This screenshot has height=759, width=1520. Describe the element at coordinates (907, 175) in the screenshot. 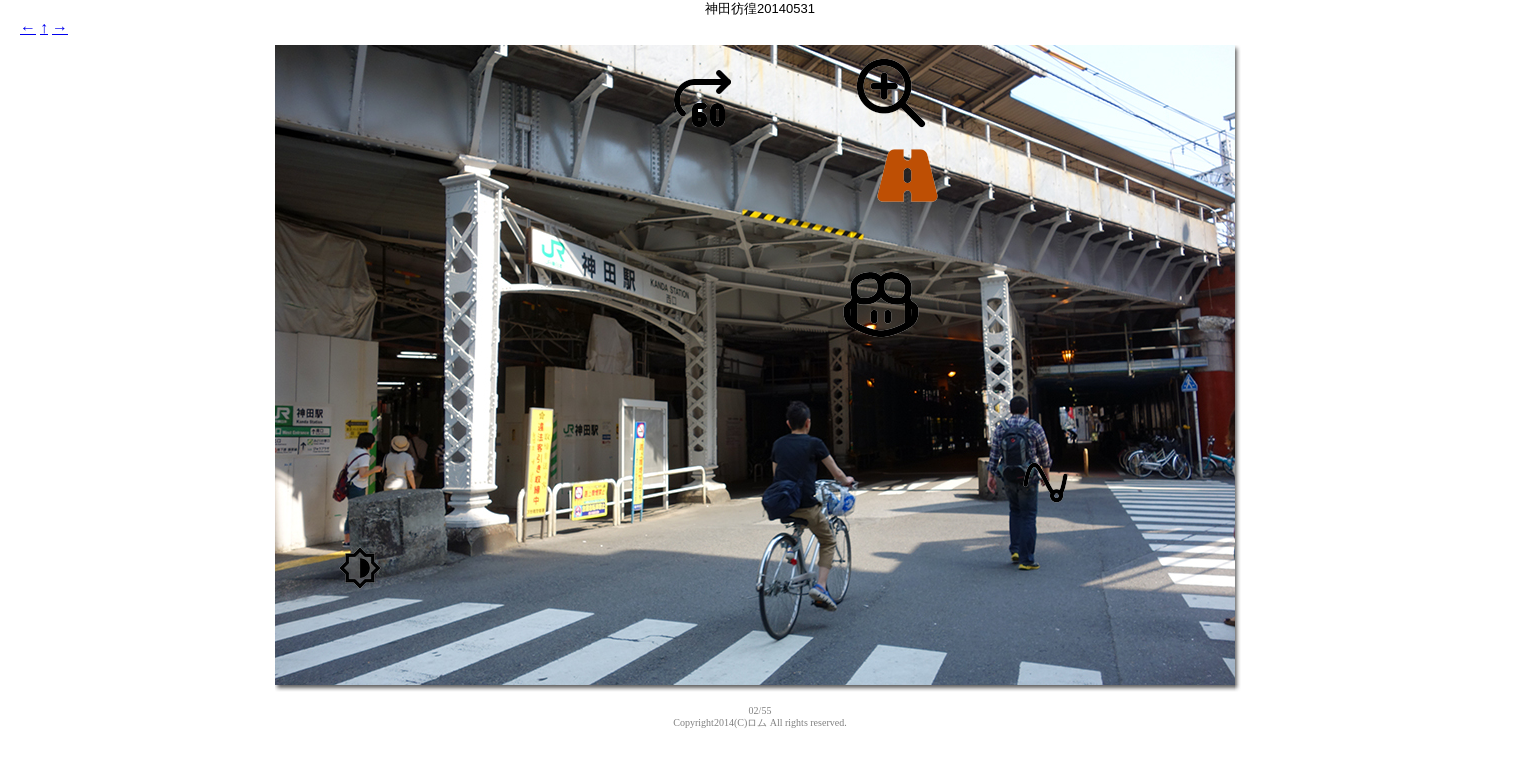

I see `access navigation or directions` at that location.